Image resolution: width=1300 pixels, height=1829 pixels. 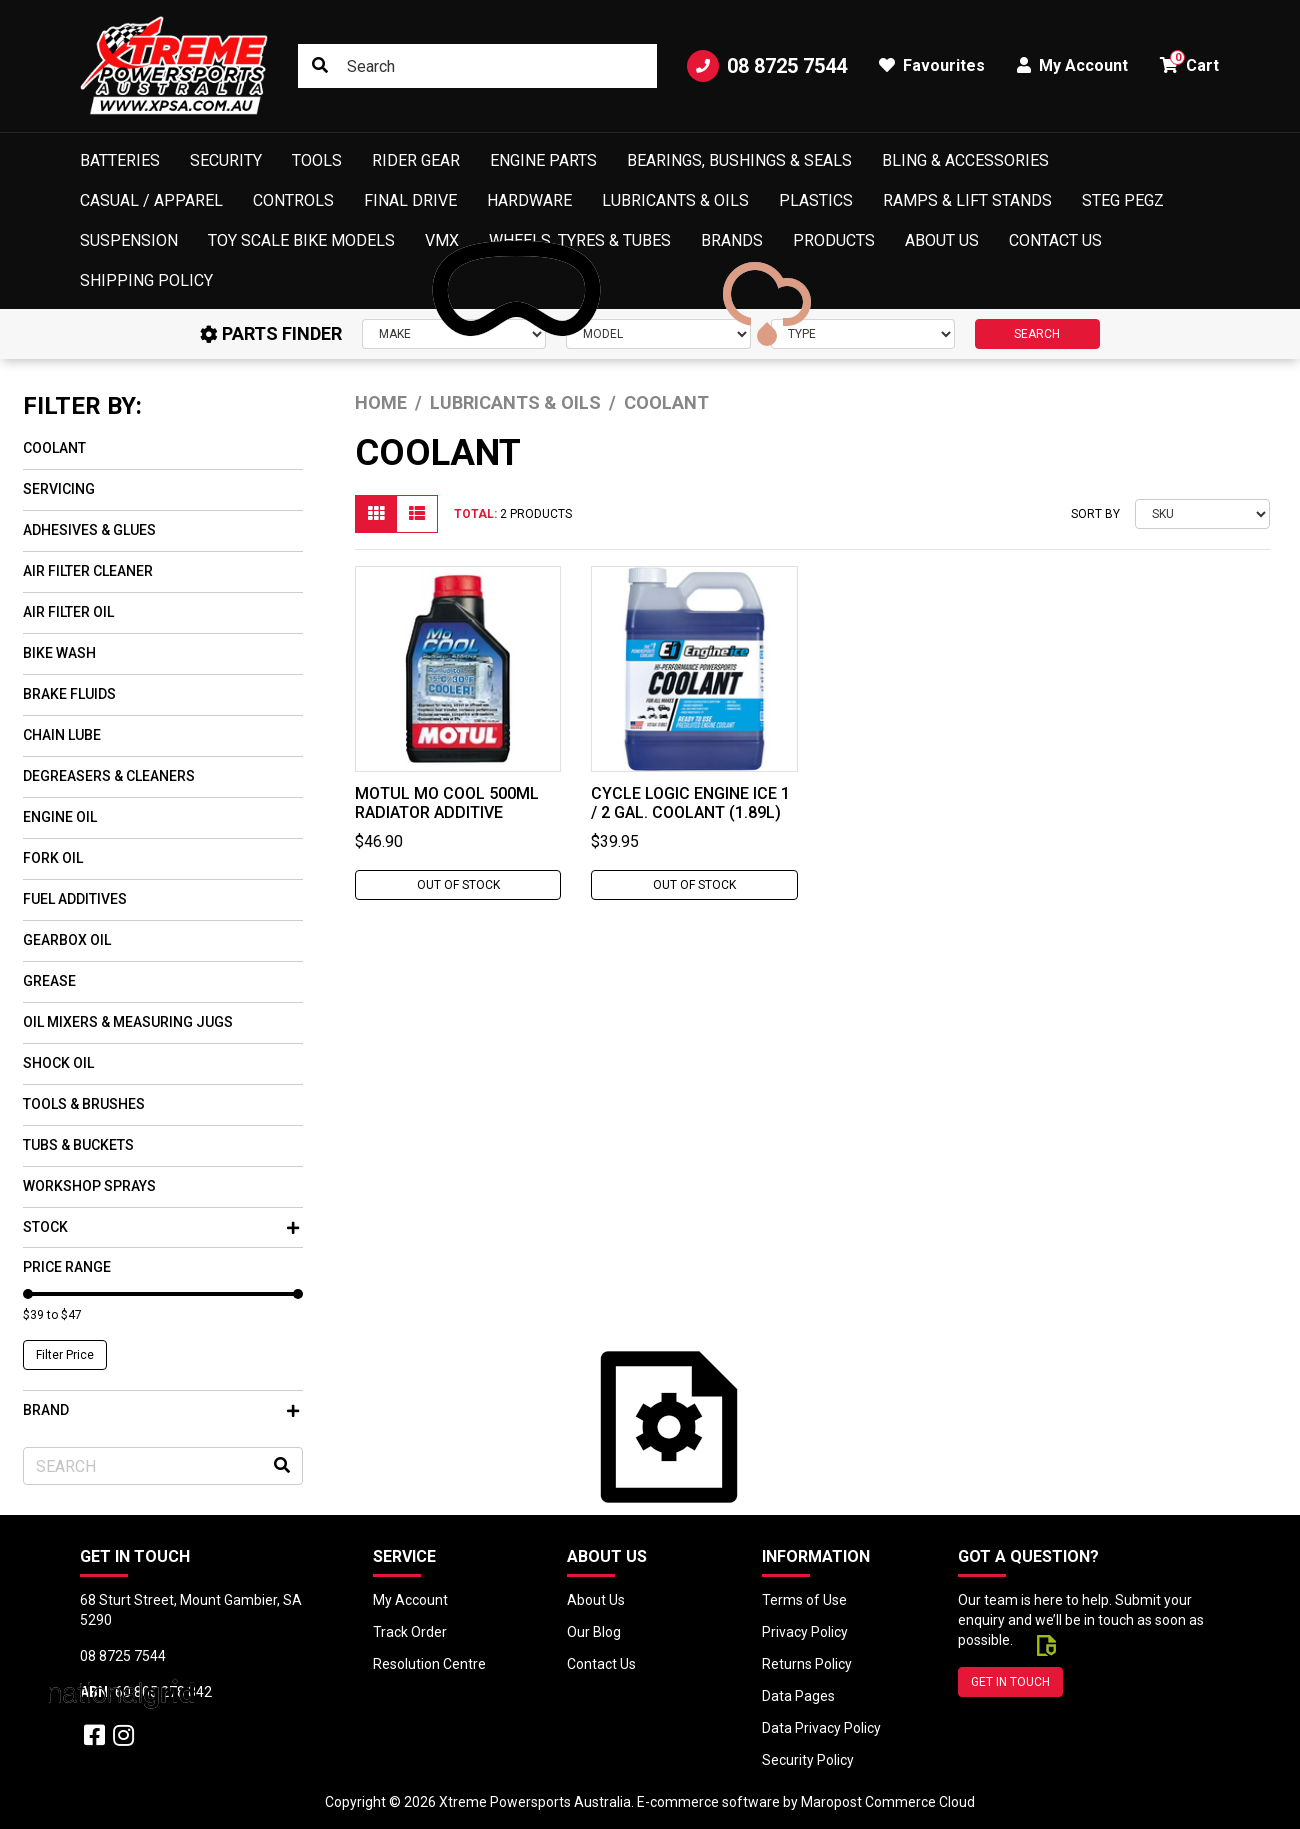 I want to click on indicates rainy weather conditions, so click(x=767, y=302).